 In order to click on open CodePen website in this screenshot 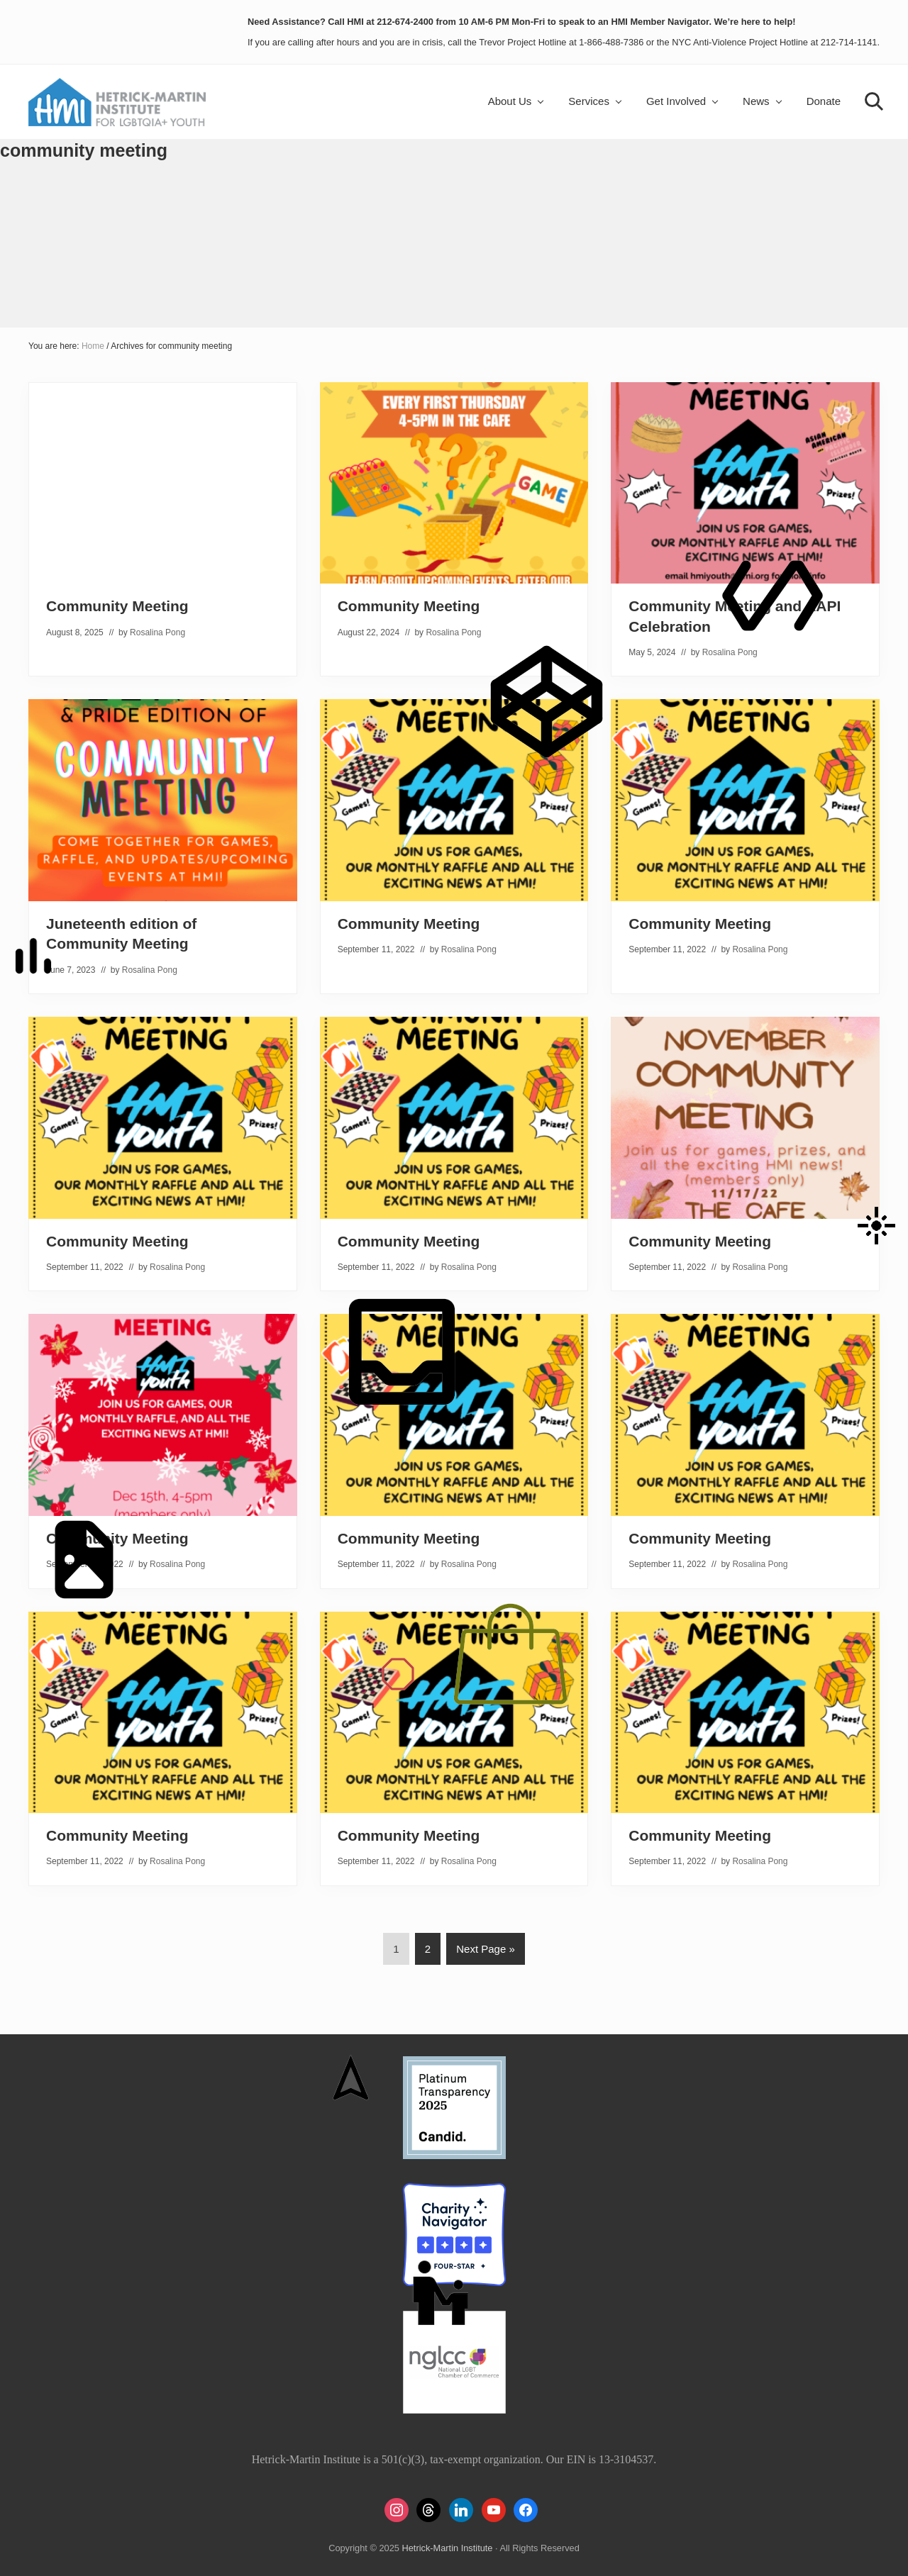, I will do `click(546, 701)`.